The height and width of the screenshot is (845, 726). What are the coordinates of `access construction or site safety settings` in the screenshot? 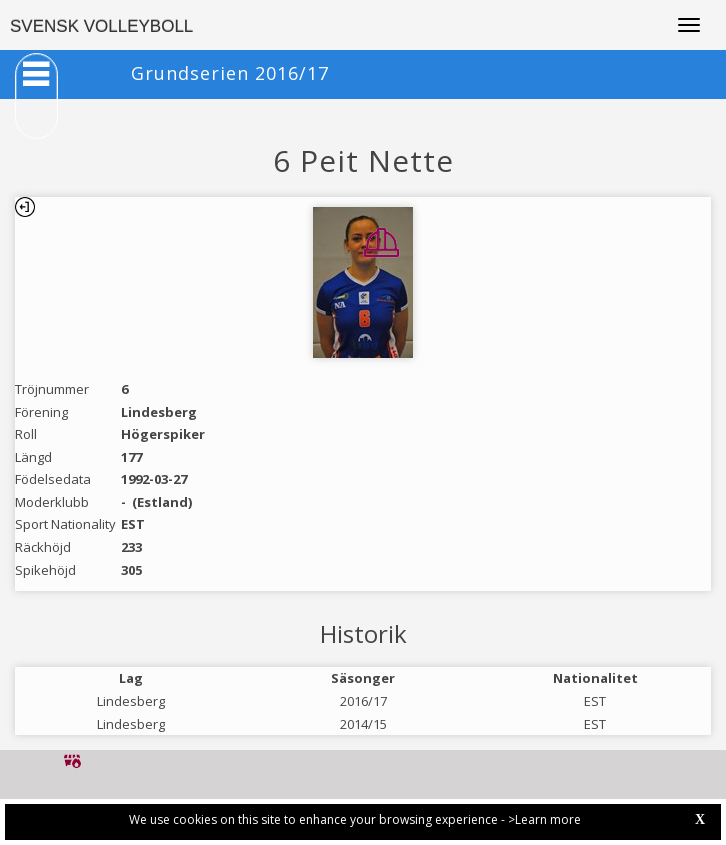 It's located at (381, 244).